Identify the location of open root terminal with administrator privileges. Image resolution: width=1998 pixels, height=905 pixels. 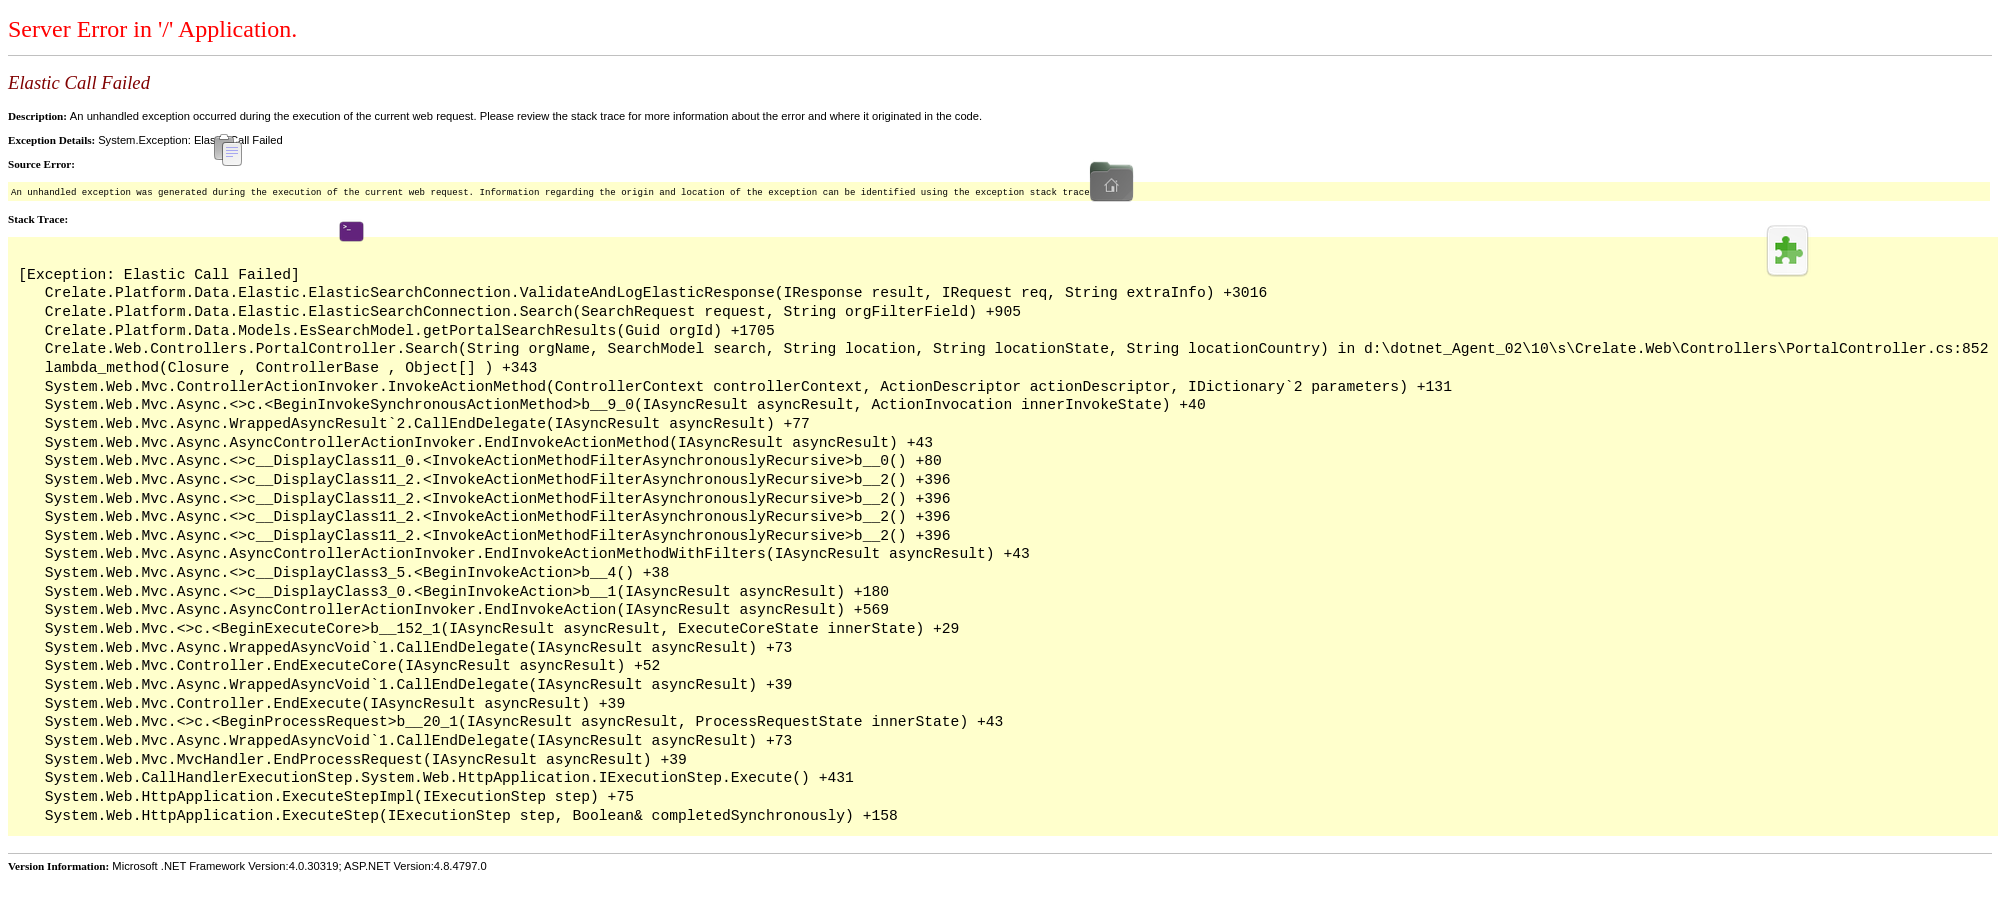
(351, 231).